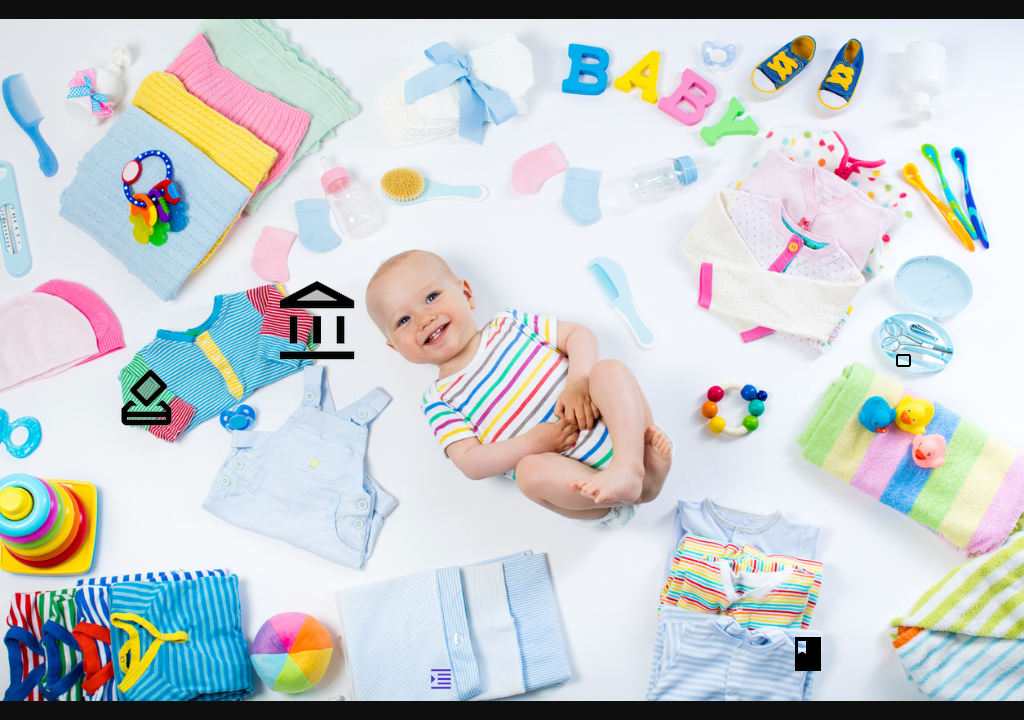 This screenshot has width=1024, height=720. What do you see at coordinates (903, 360) in the screenshot?
I see `crop image to 3:2 aspect ratio` at bounding box center [903, 360].